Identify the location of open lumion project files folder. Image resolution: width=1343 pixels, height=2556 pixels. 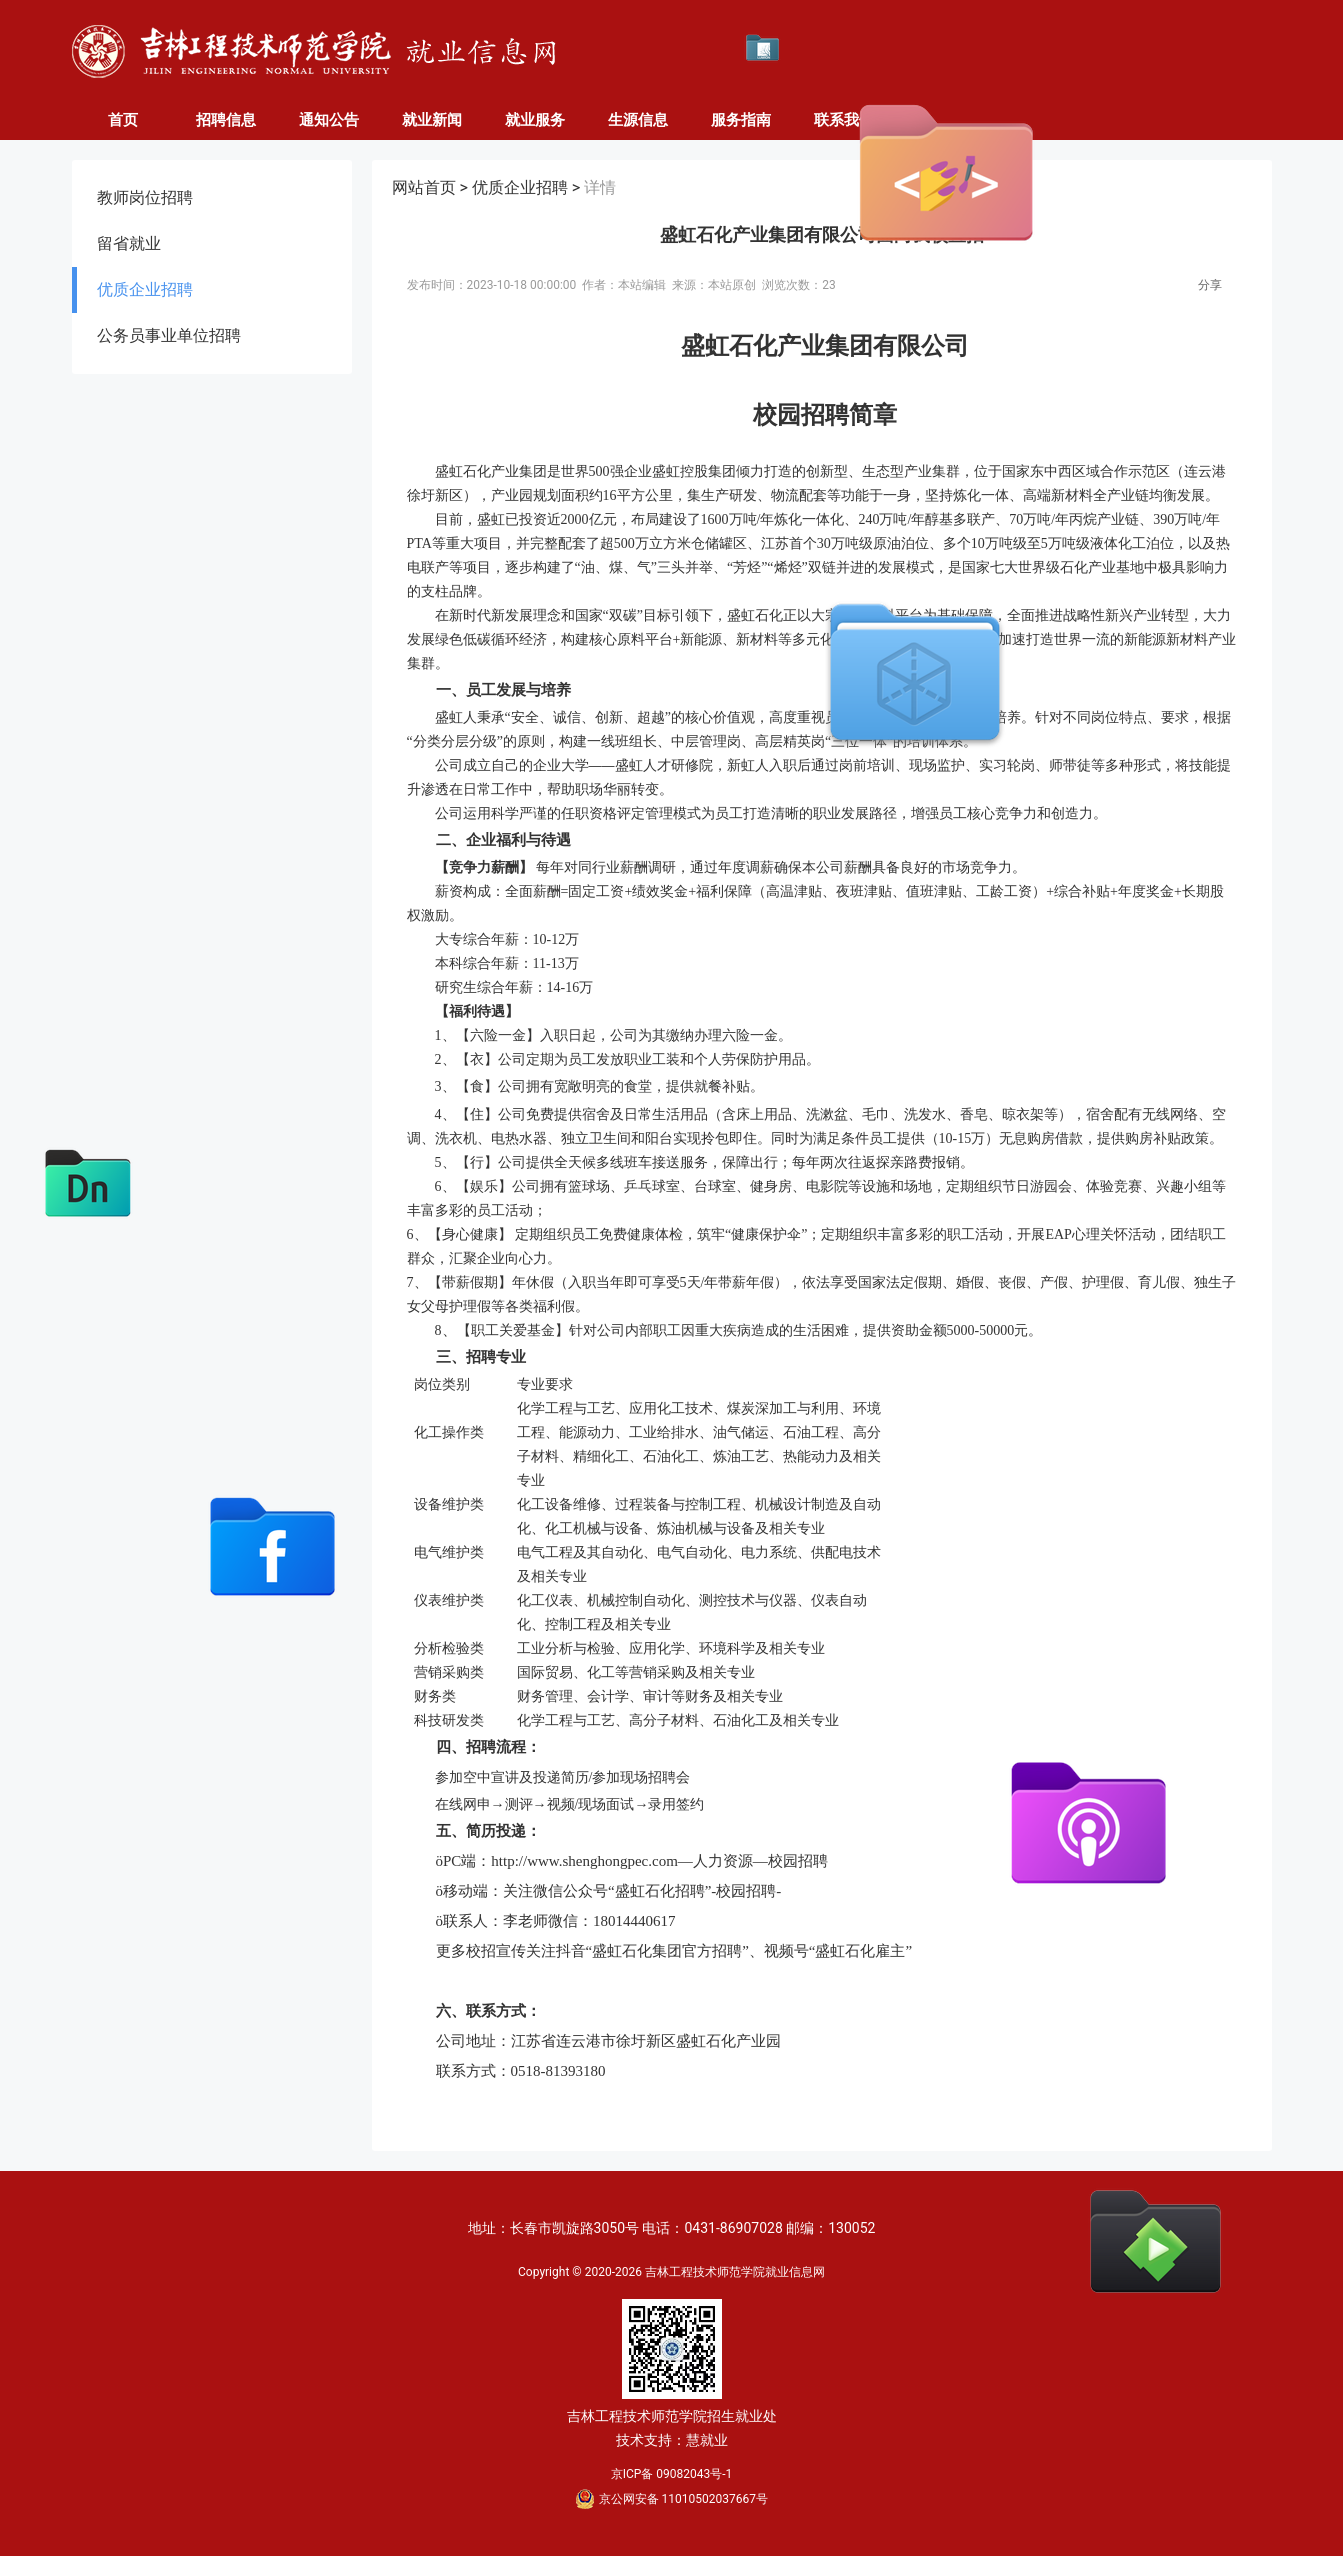
(762, 48).